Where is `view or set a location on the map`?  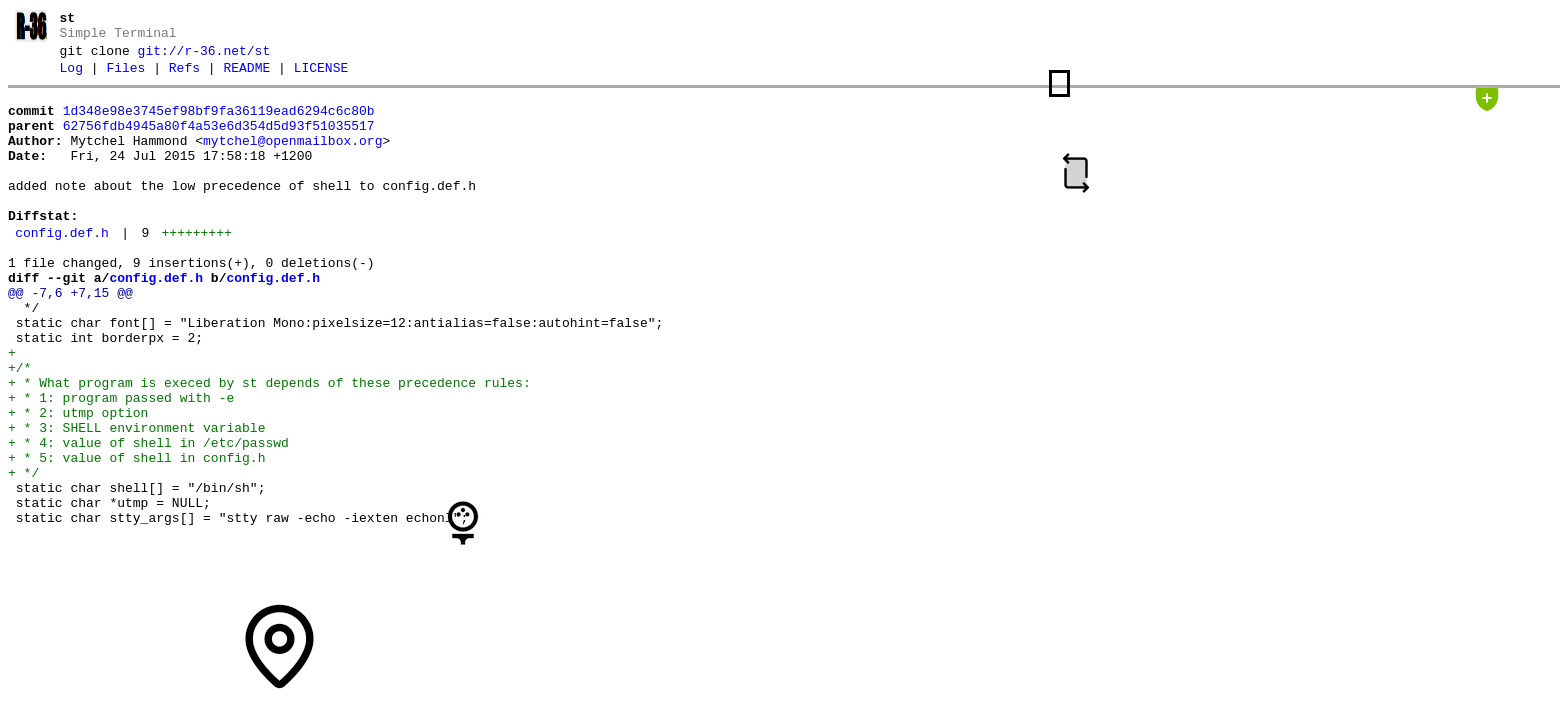 view or set a location on the map is located at coordinates (279, 646).